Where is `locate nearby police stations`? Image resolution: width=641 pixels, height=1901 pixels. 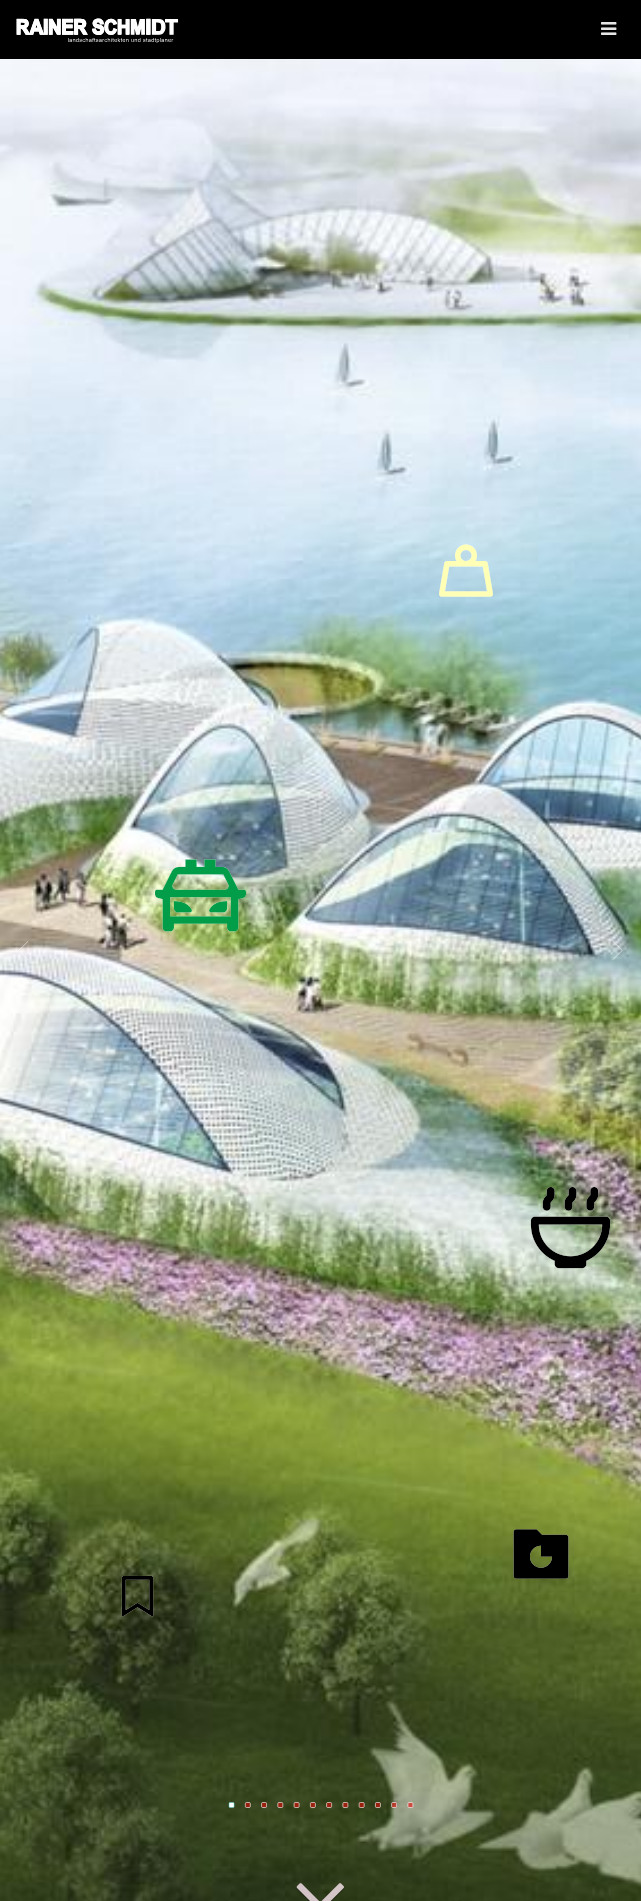 locate nearby police stations is located at coordinates (200, 893).